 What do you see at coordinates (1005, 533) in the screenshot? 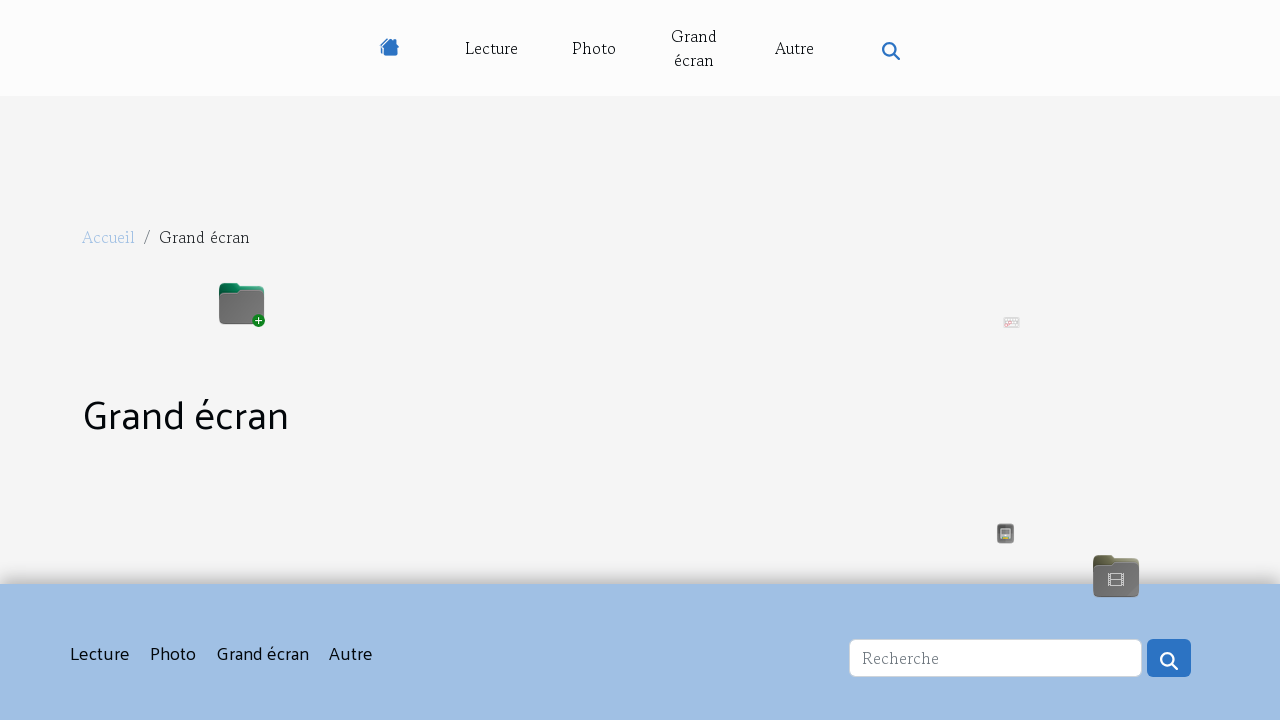
I see `NES game ROM file` at bounding box center [1005, 533].